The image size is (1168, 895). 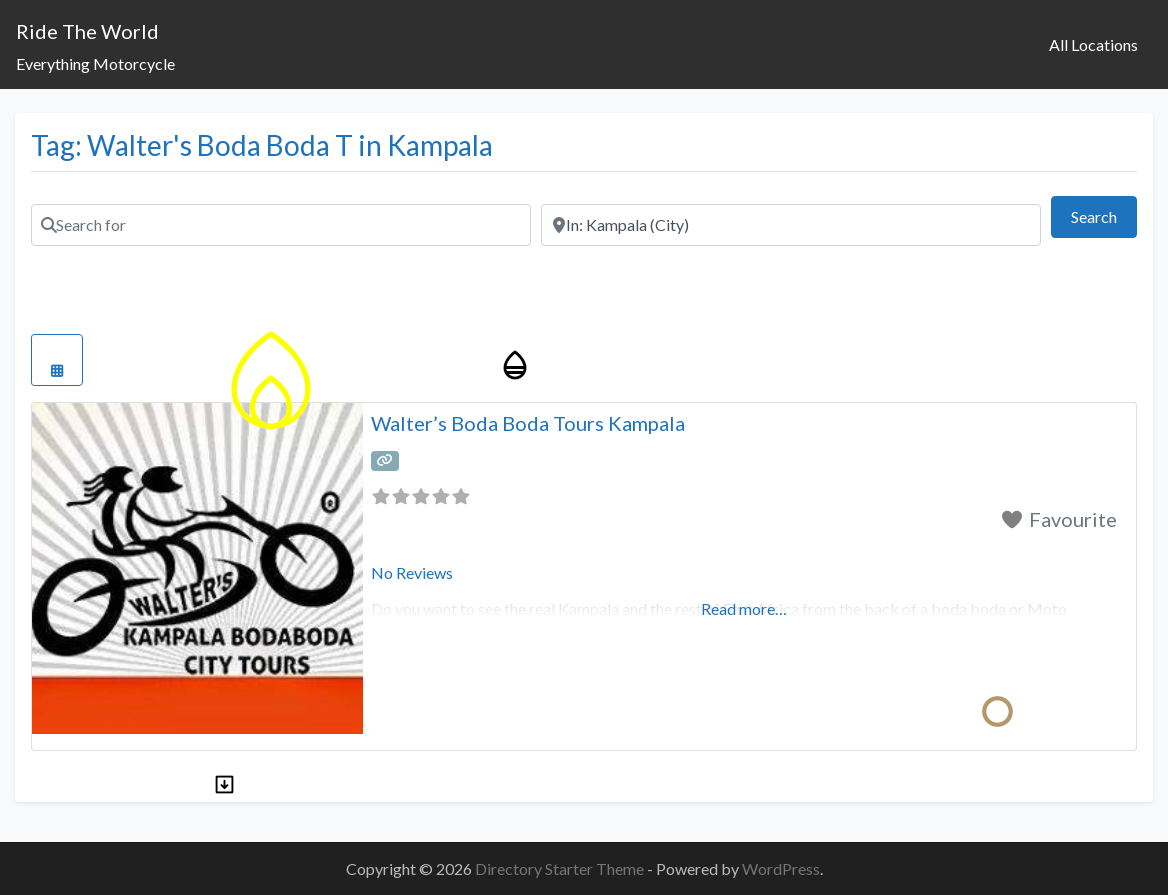 I want to click on indicates partial fill level or half-full status, so click(x=515, y=366).